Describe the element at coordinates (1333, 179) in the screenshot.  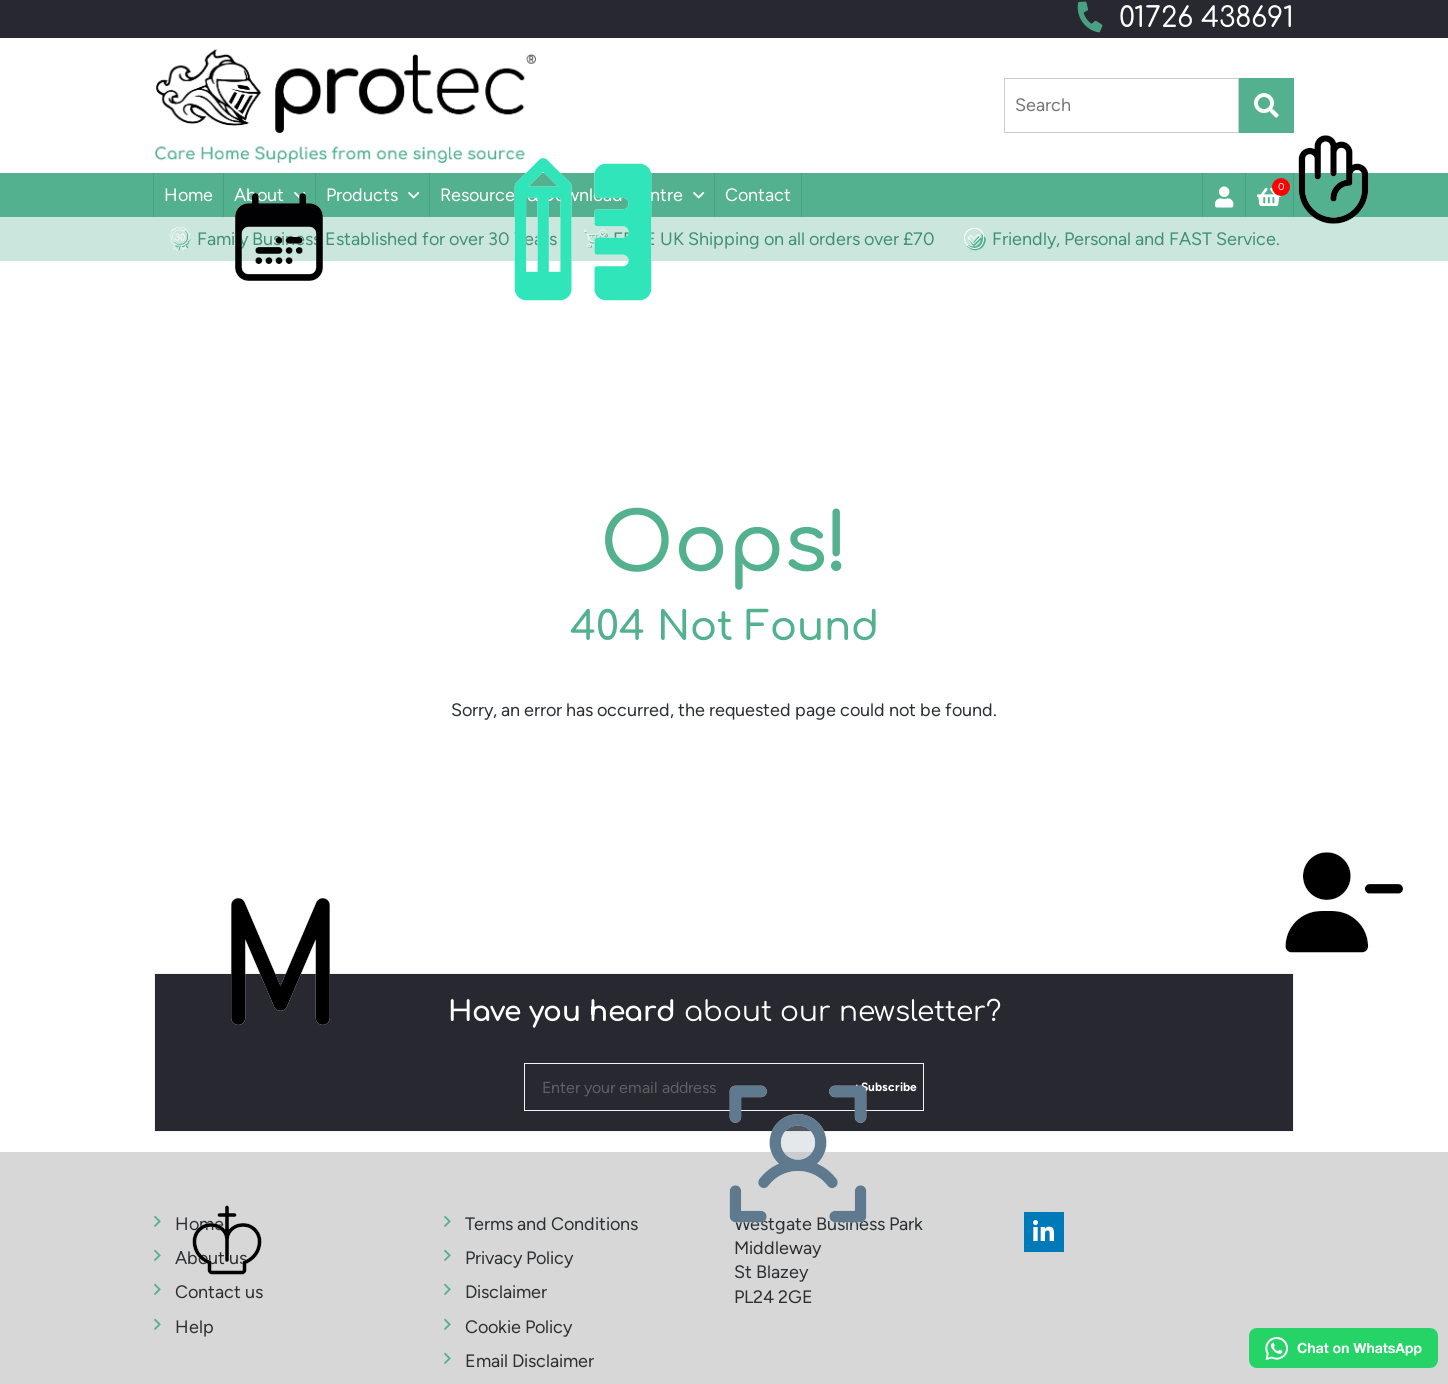
I see `stop or pause an action` at that location.